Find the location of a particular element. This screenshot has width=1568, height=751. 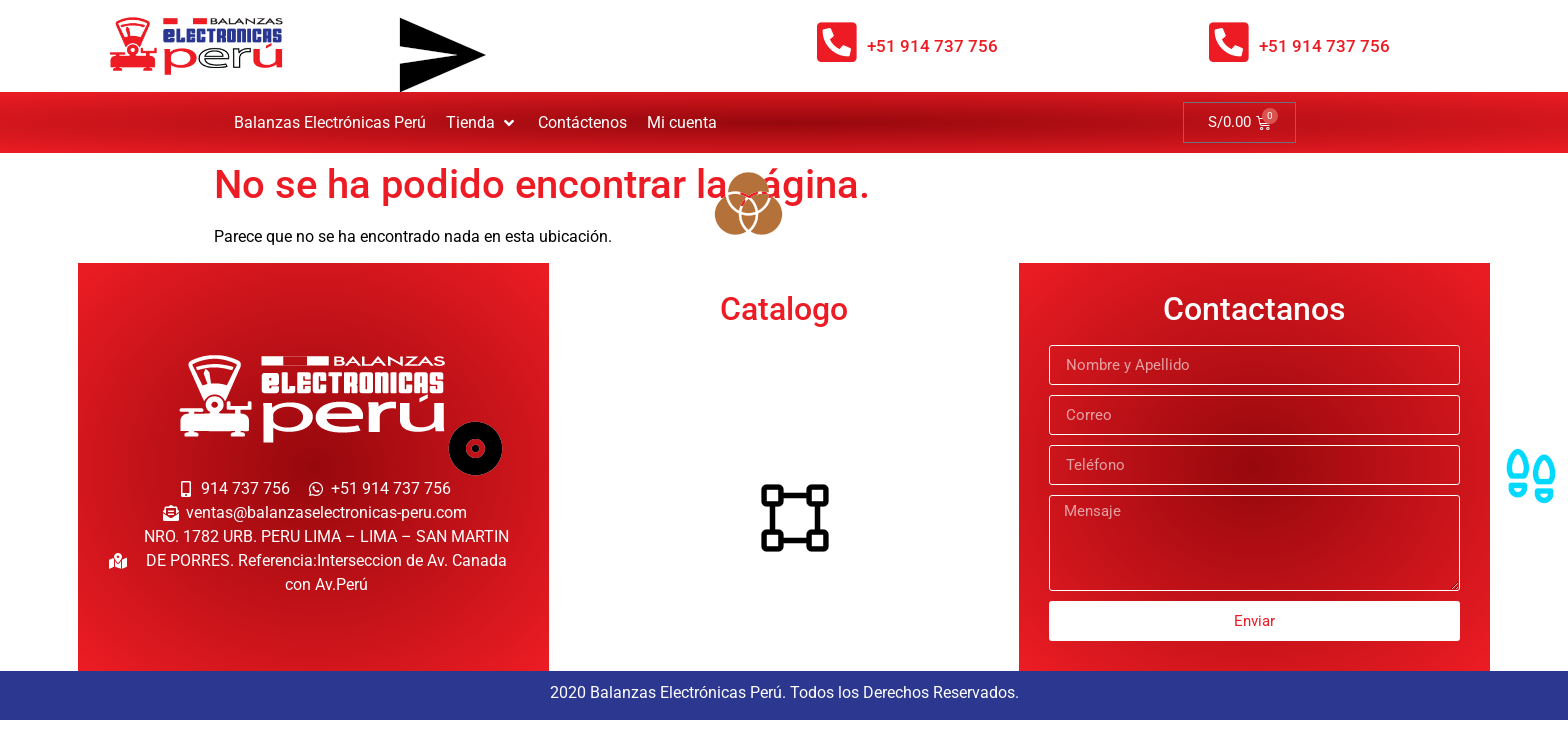

send a message is located at coordinates (443, 55).